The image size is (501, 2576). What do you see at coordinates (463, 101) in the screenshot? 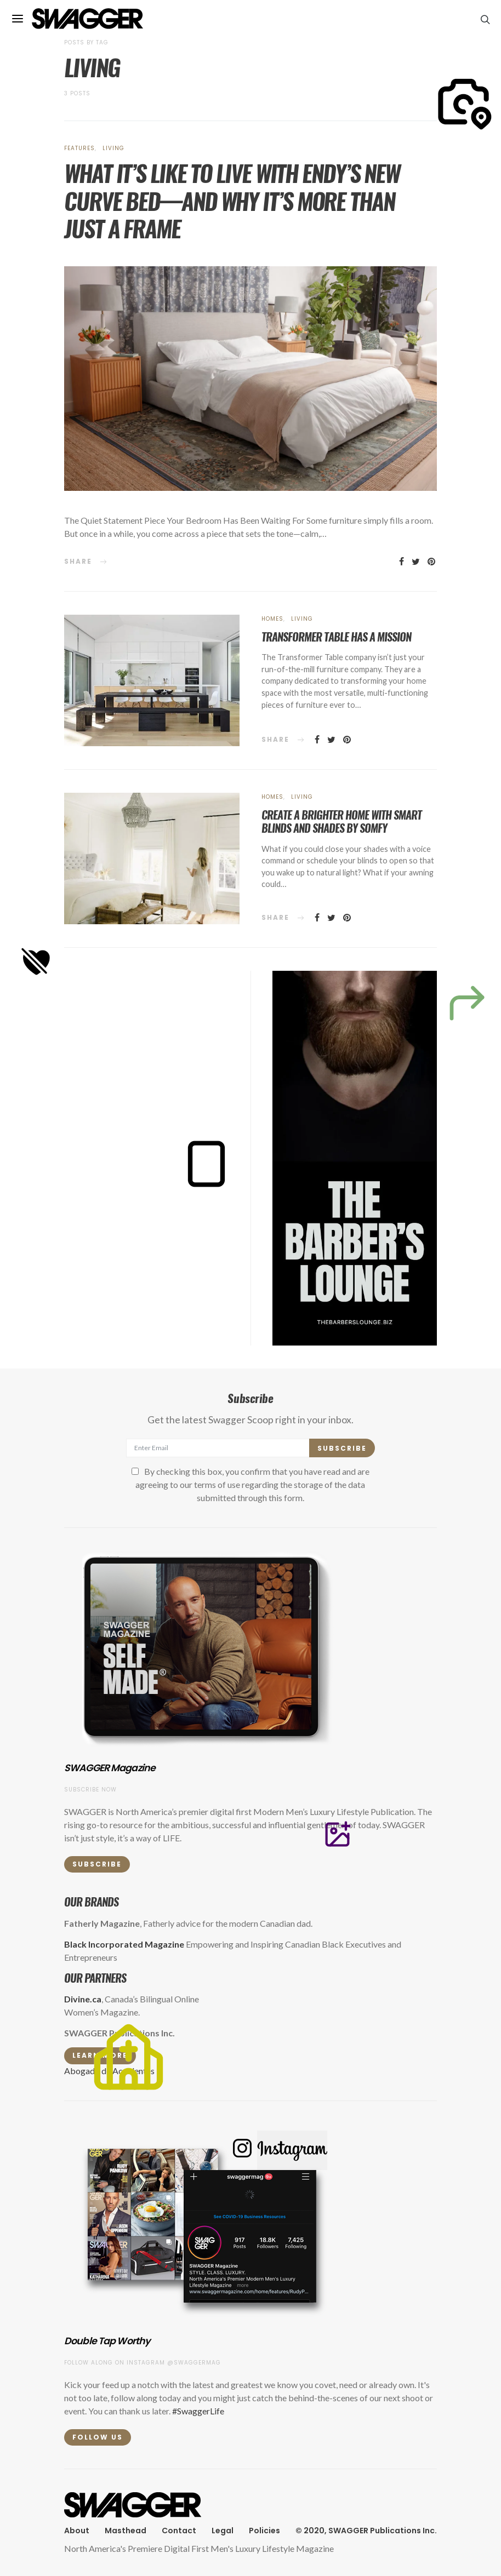
I see `view photos taken at a specific location` at bounding box center [463, 101].